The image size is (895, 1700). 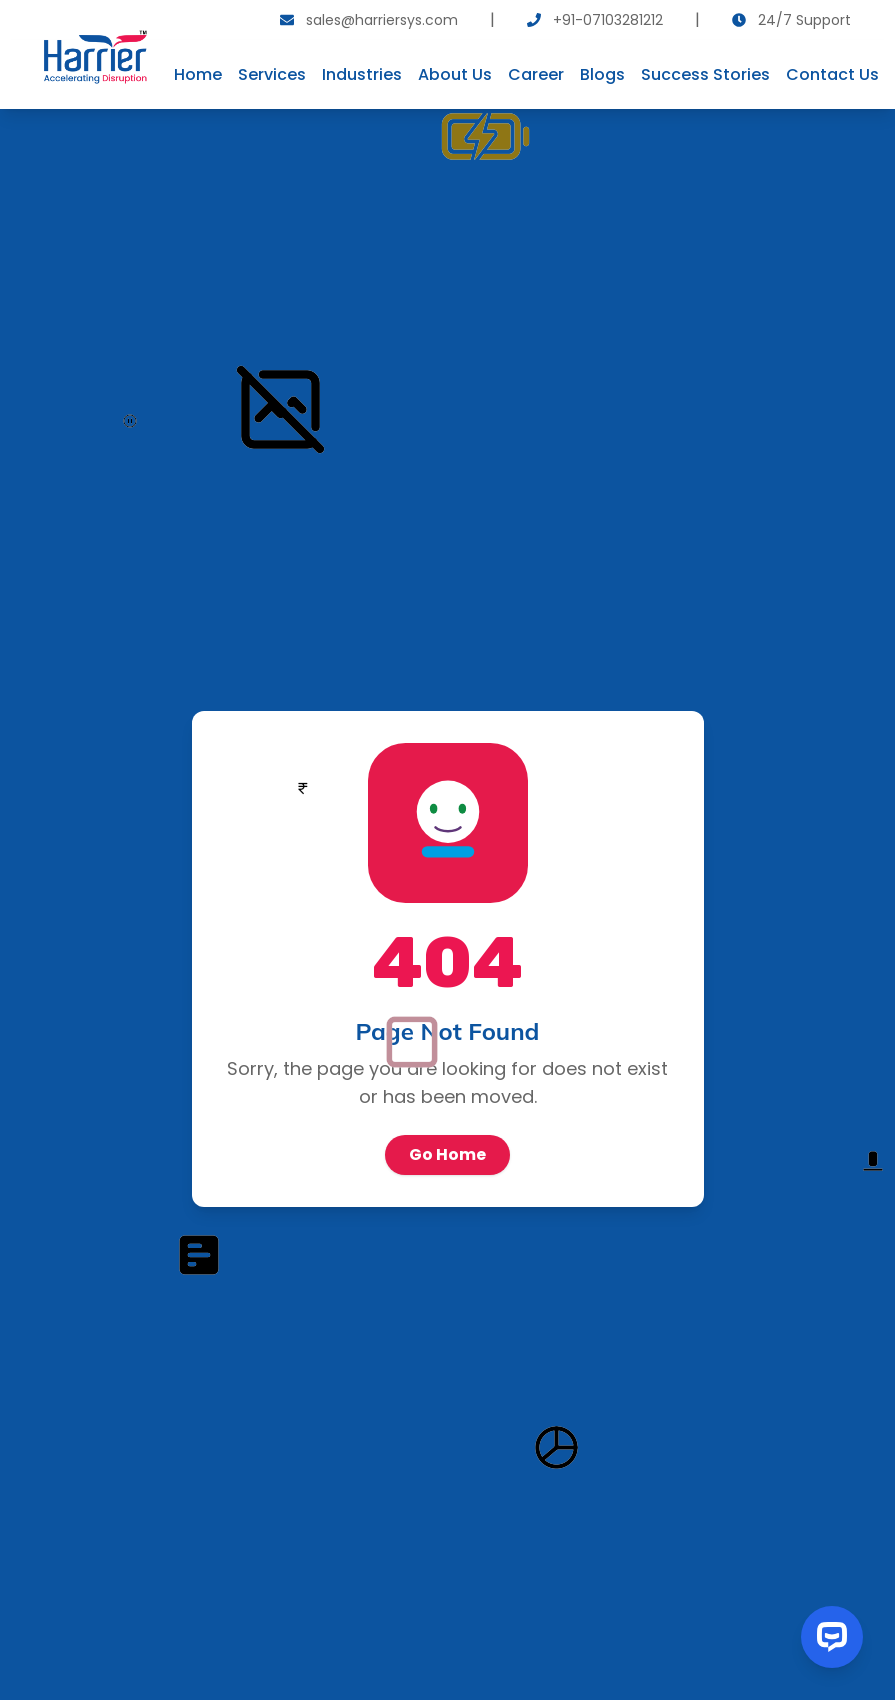 What do you see at coordinates (485, 136) in the screenshot?
I see `indicates device is currently charging` at bounding box center [485, 136].